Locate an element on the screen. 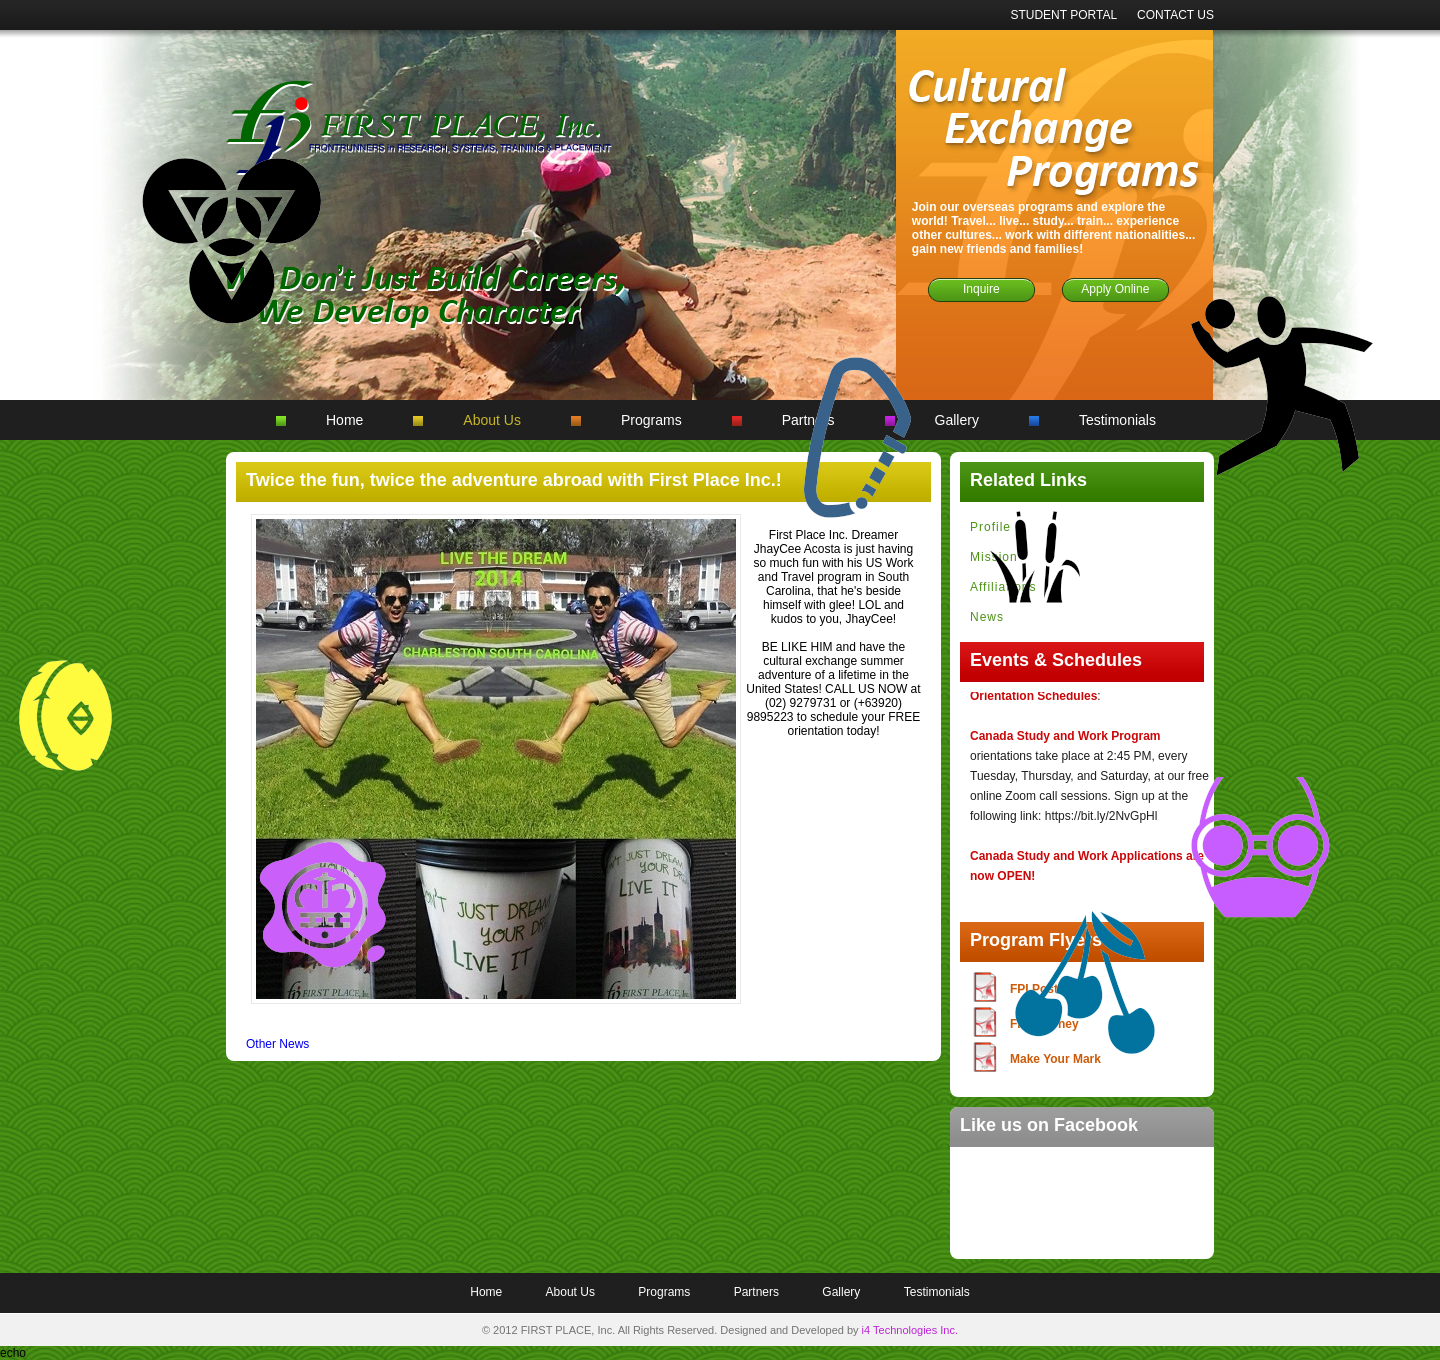  climbing or outdoor gear category is located at coordinates (857, 437).